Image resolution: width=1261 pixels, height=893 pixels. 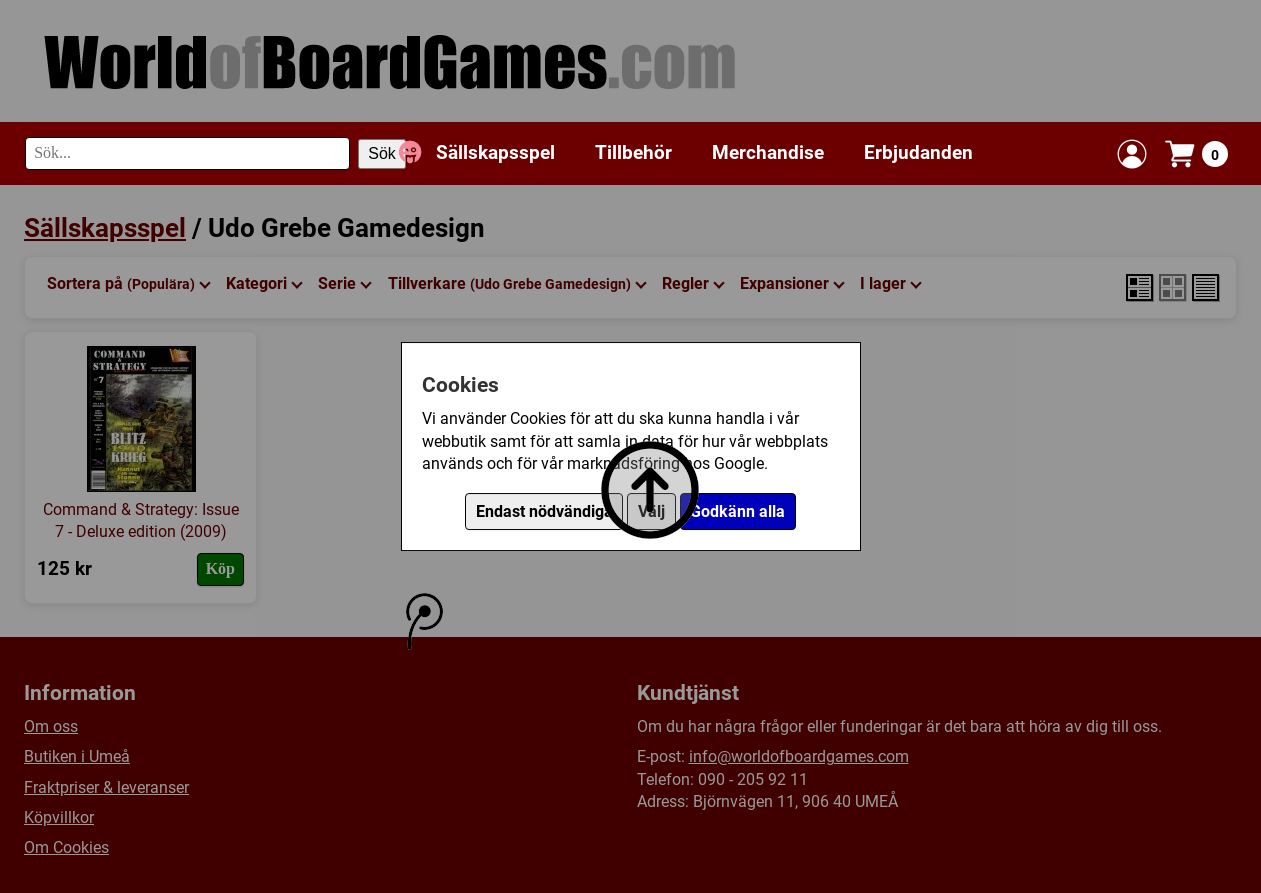 I want to click on scroll to top of page, so click(x=650, y=490).